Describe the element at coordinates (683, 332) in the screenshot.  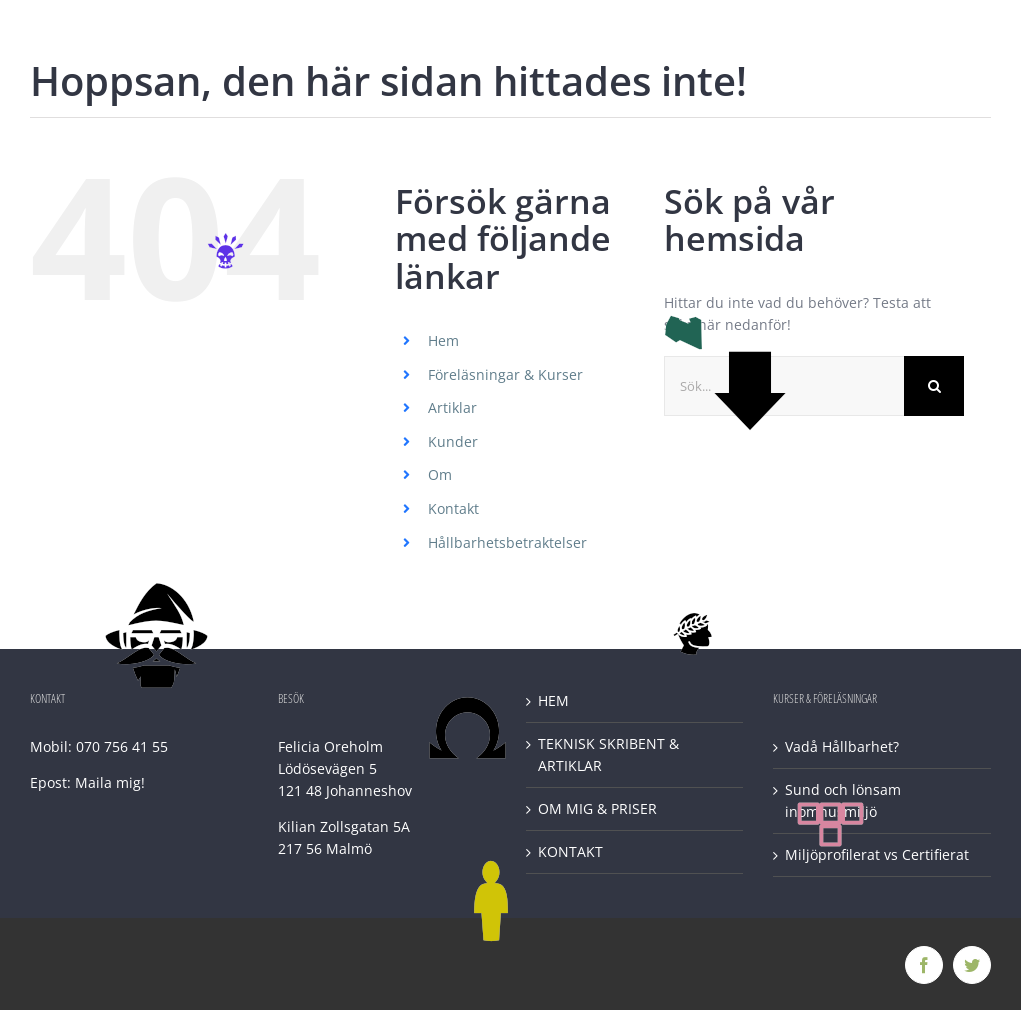
I see `select Libya on the map` at that location.